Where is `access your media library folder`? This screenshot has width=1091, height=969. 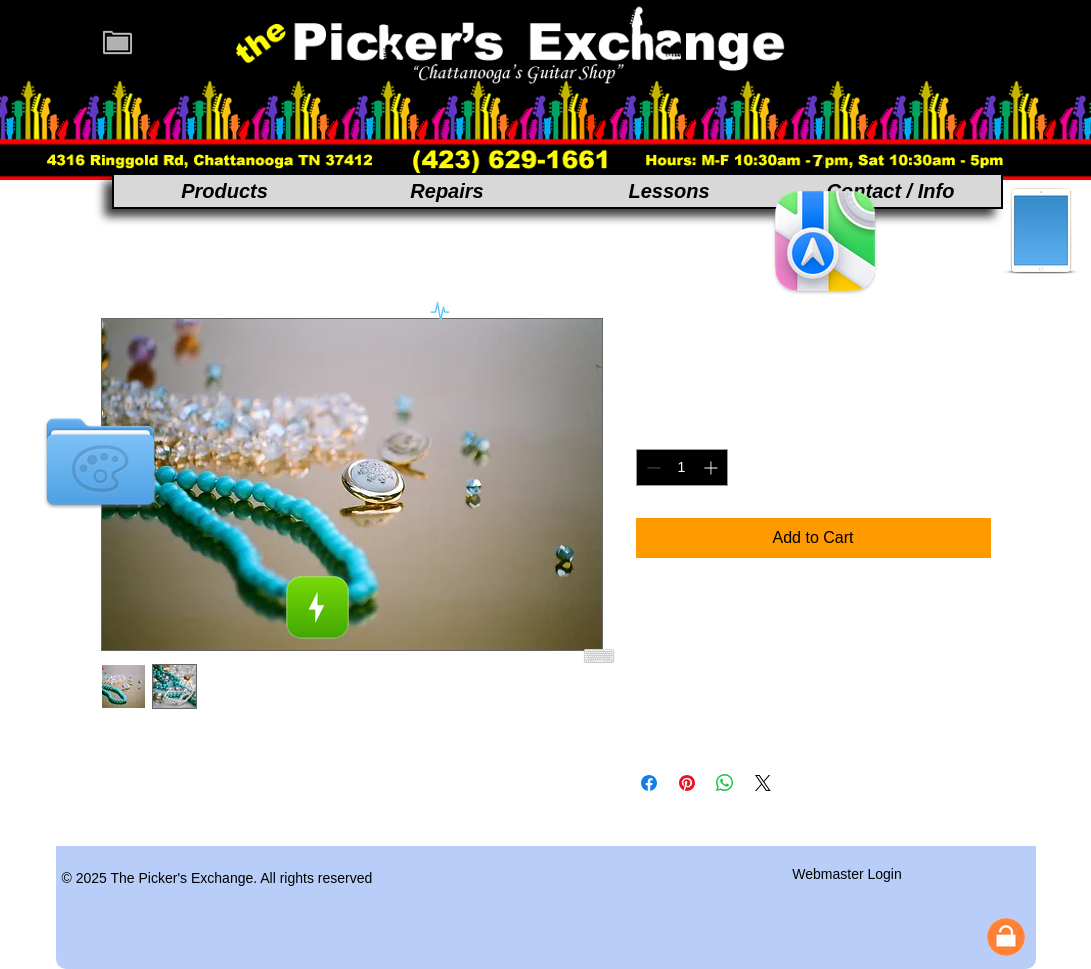
access your media library folder is located at coordinates (117, 42).